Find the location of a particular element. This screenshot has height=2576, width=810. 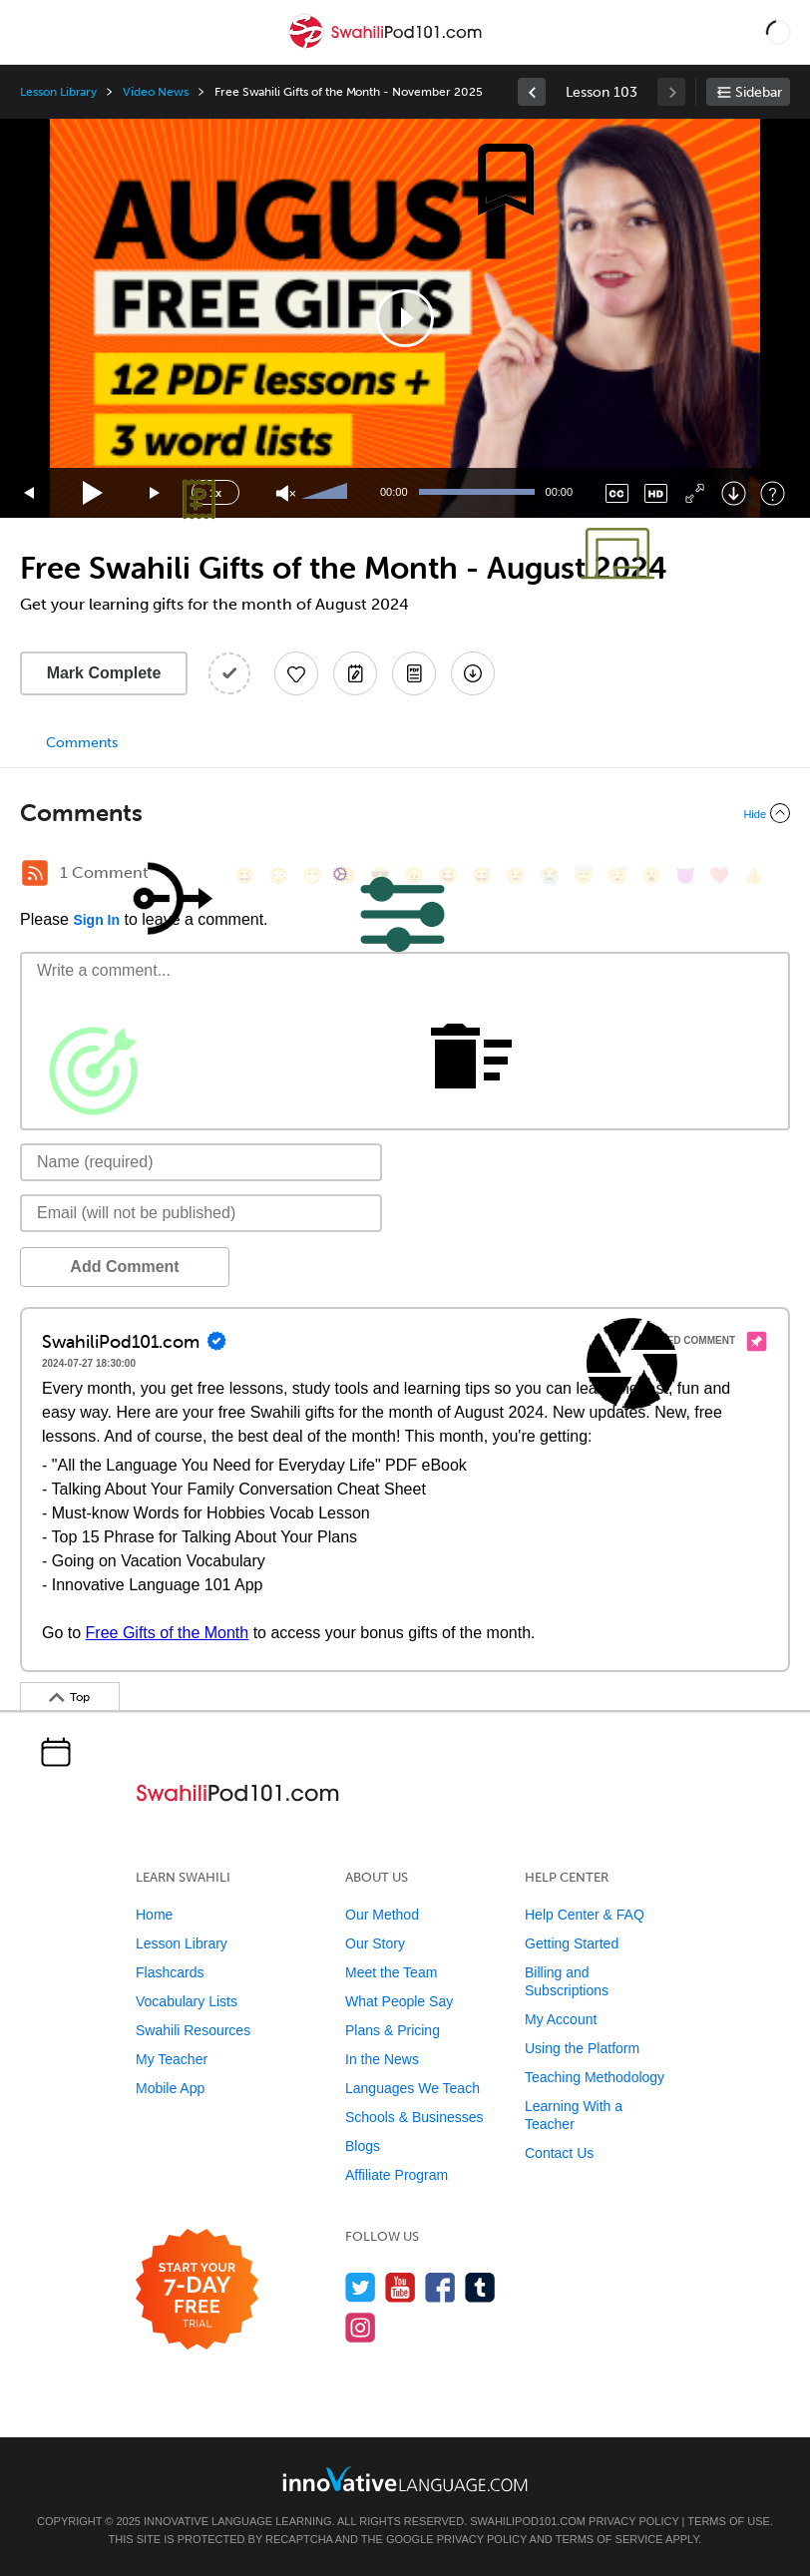

bookmark this item is located at coordinates (506, 180).